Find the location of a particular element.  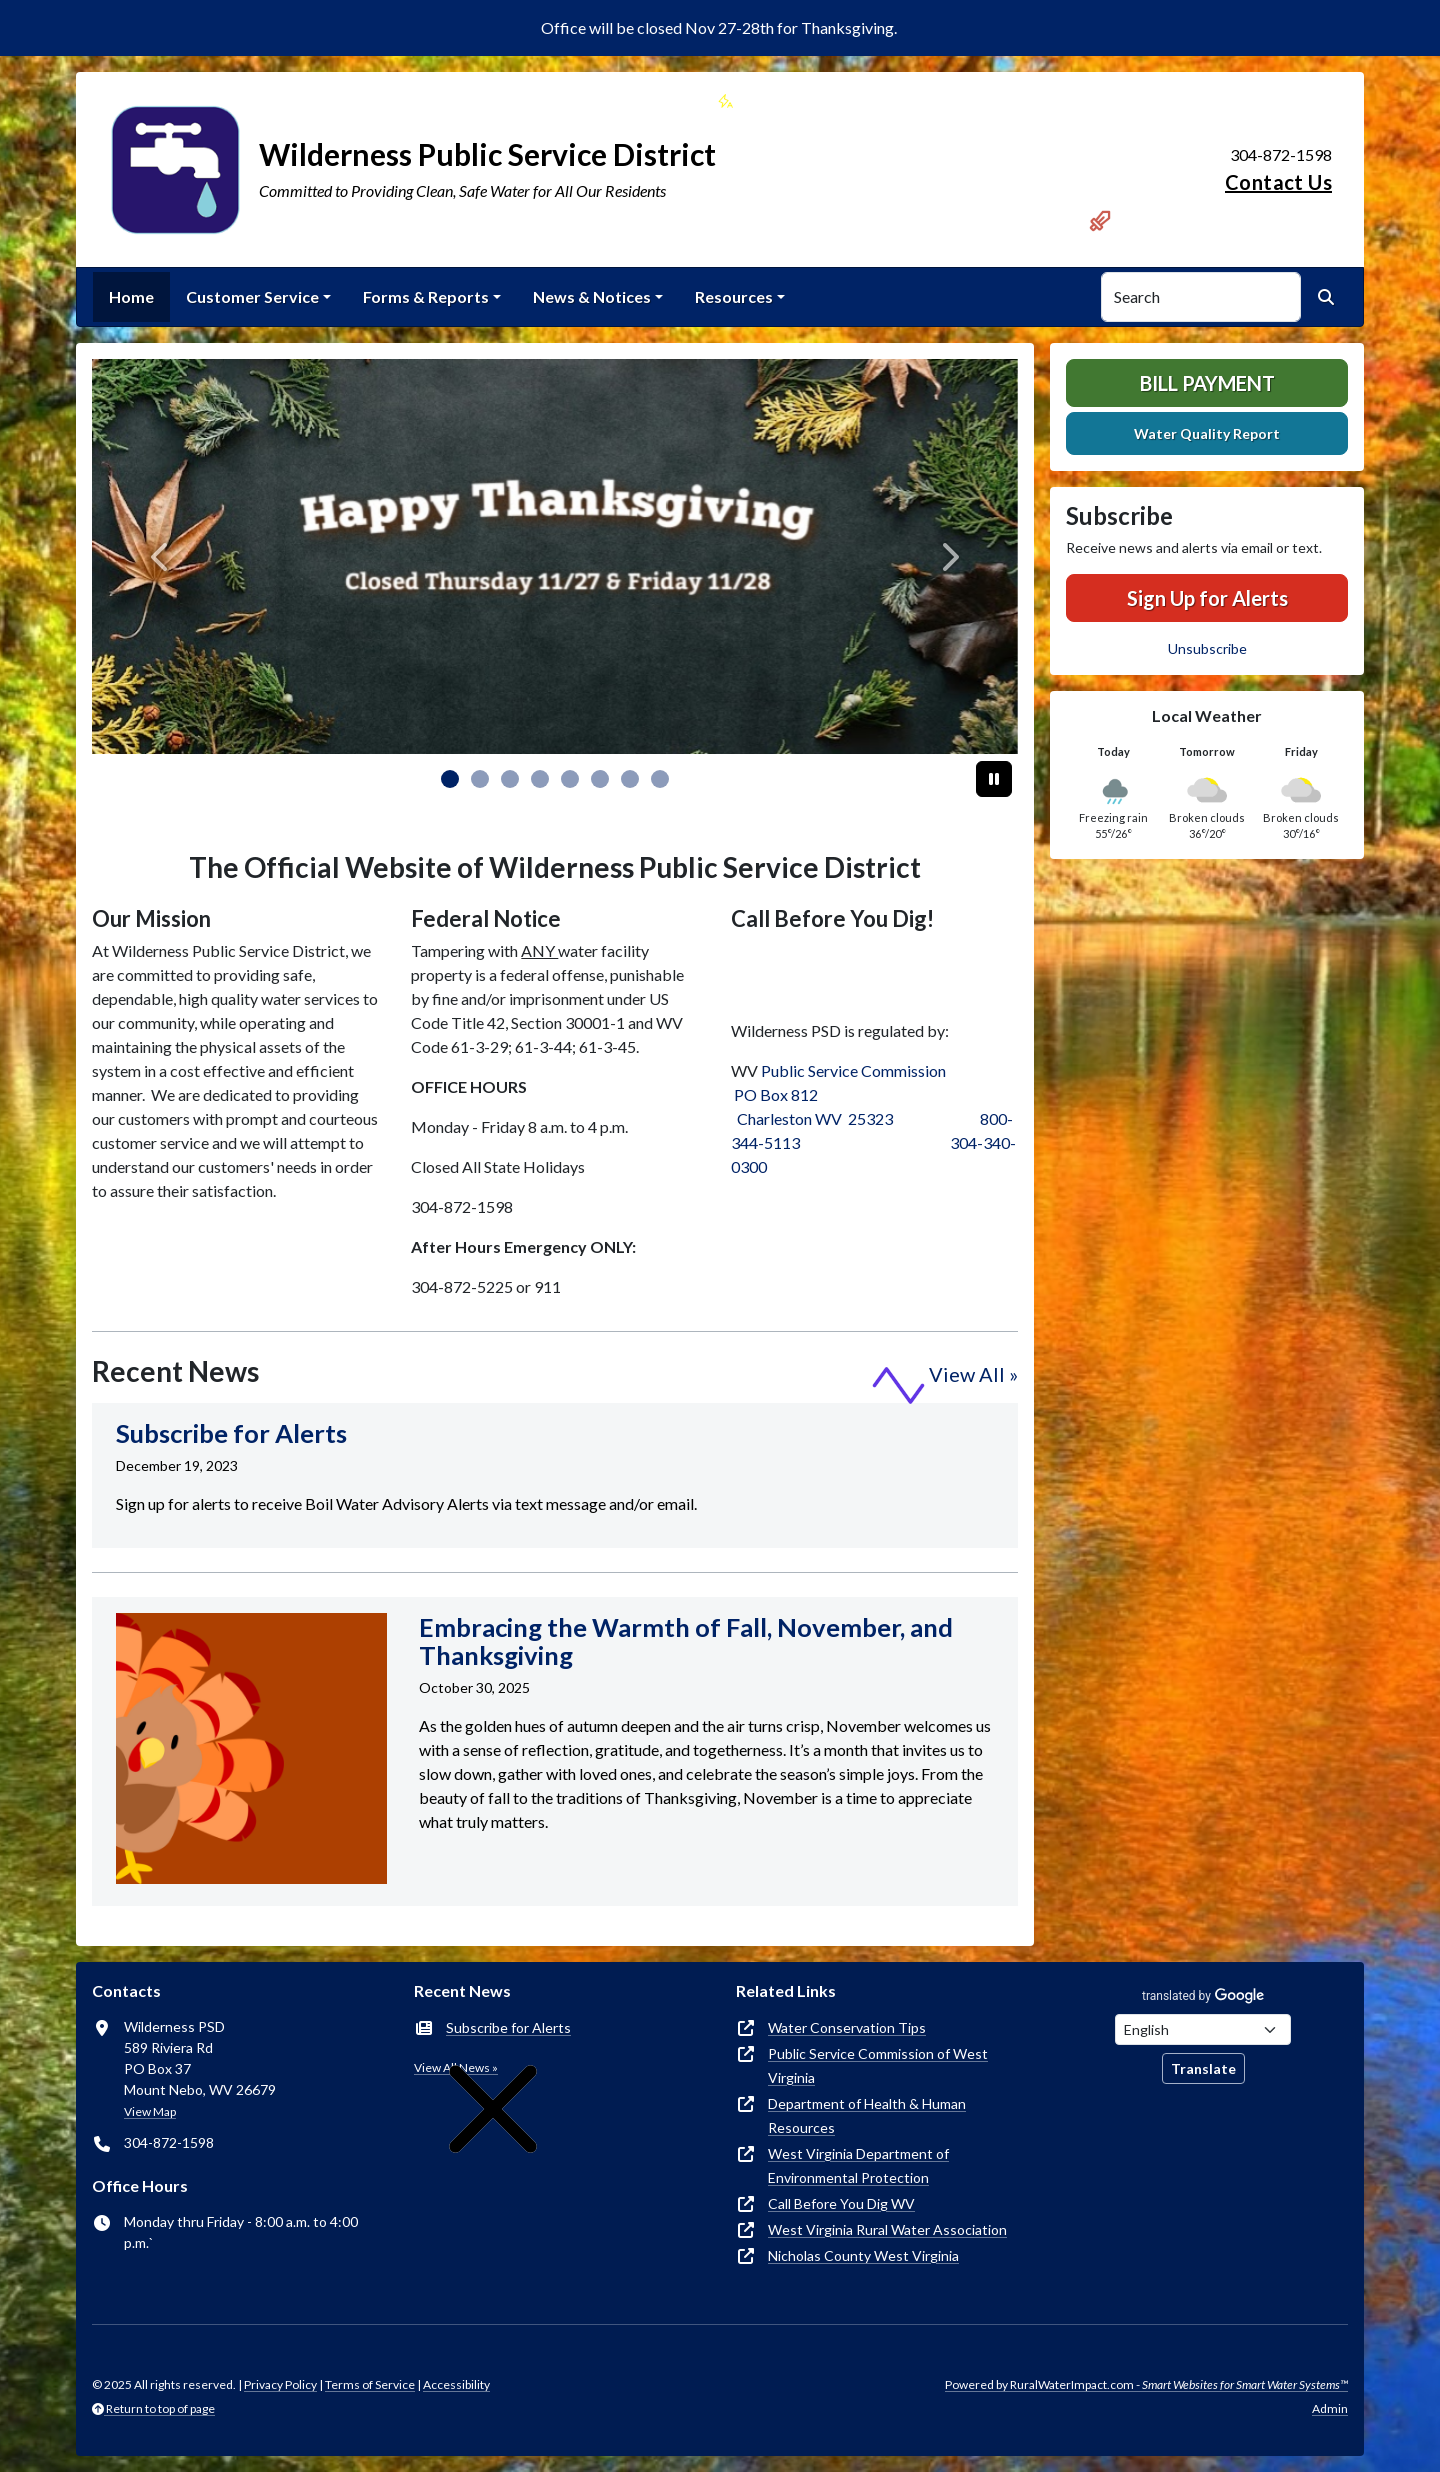

access combat or battle features is located at coordinates (1100, 220).